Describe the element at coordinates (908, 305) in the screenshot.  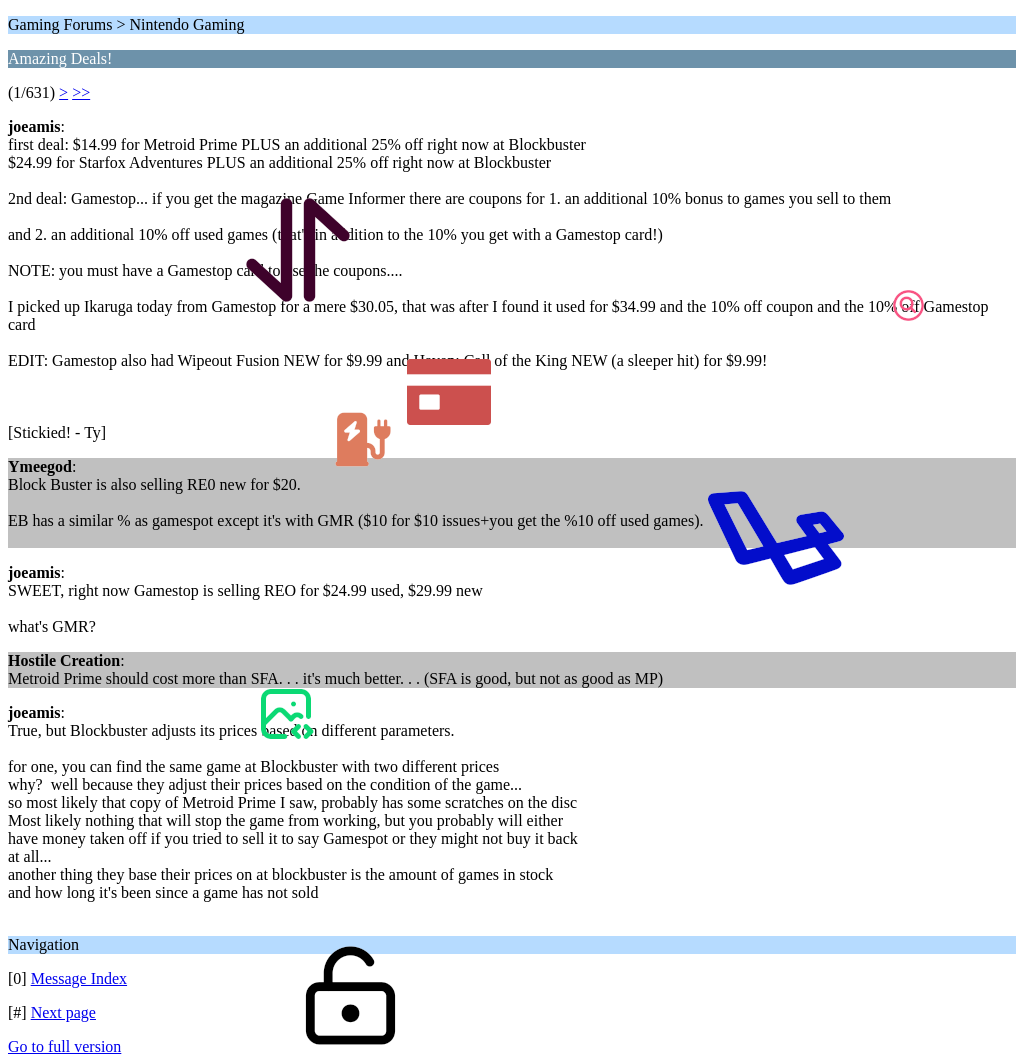
I see `tap to search` at that location.